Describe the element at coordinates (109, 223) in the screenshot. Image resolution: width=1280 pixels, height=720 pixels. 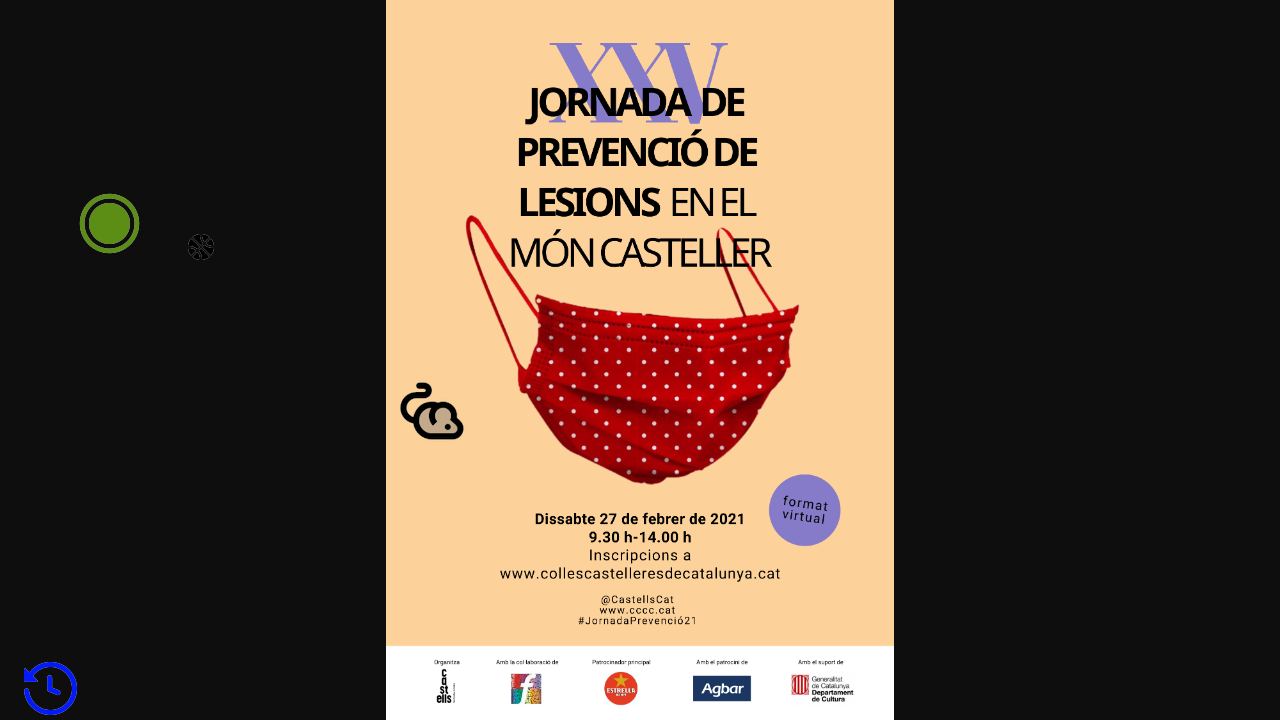
I see `indicates a selected radio button option` at that location.